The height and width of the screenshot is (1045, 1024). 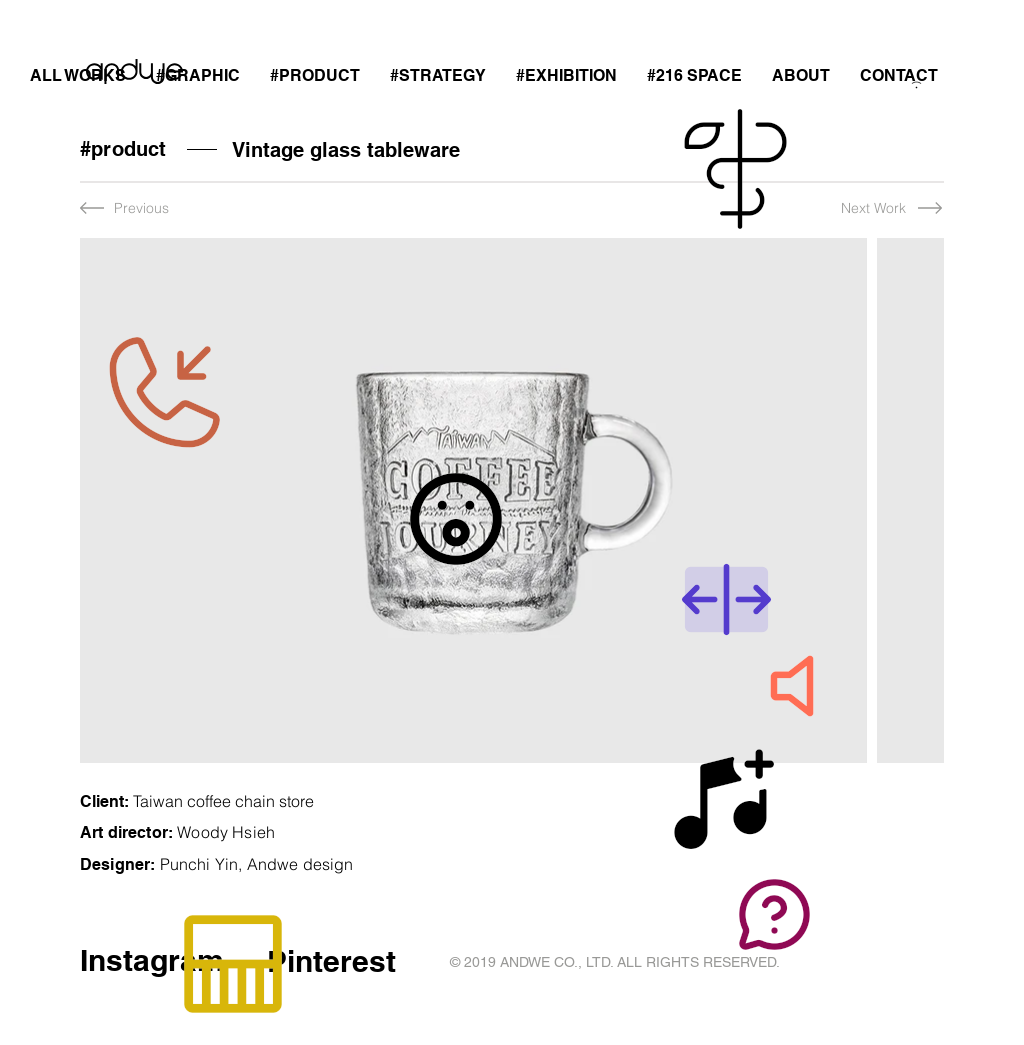 What do you see at coordinates (456, 519) in the screenshot?
I see `react with surprise to a message or post` at bounding box center [456, 519].